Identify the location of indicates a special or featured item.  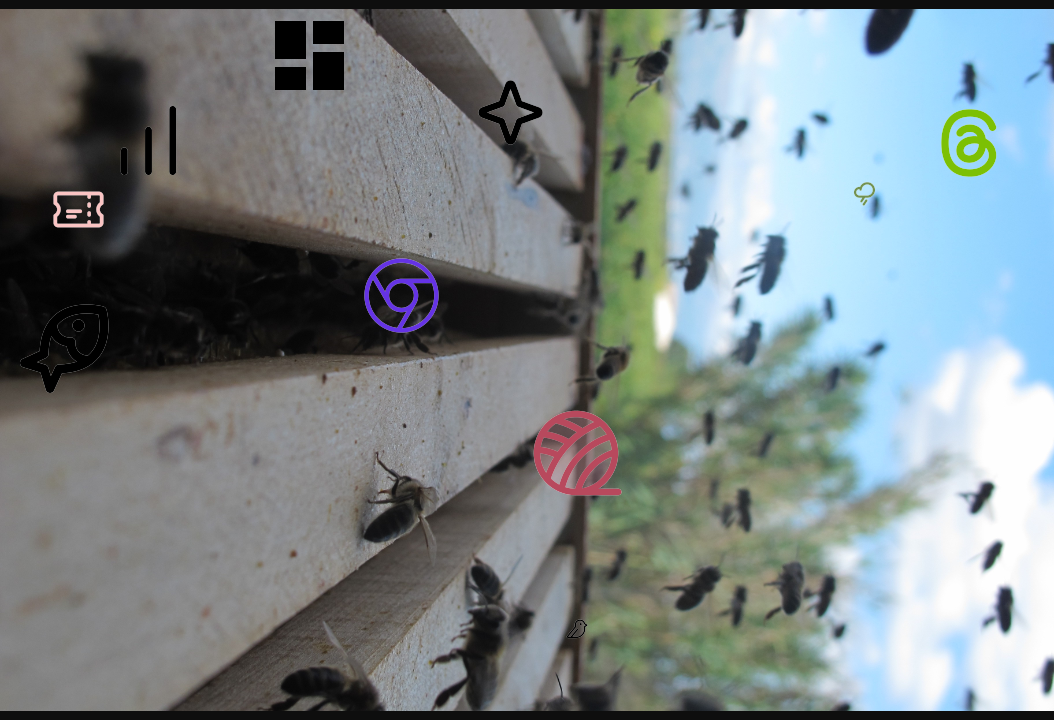
(510, 112).